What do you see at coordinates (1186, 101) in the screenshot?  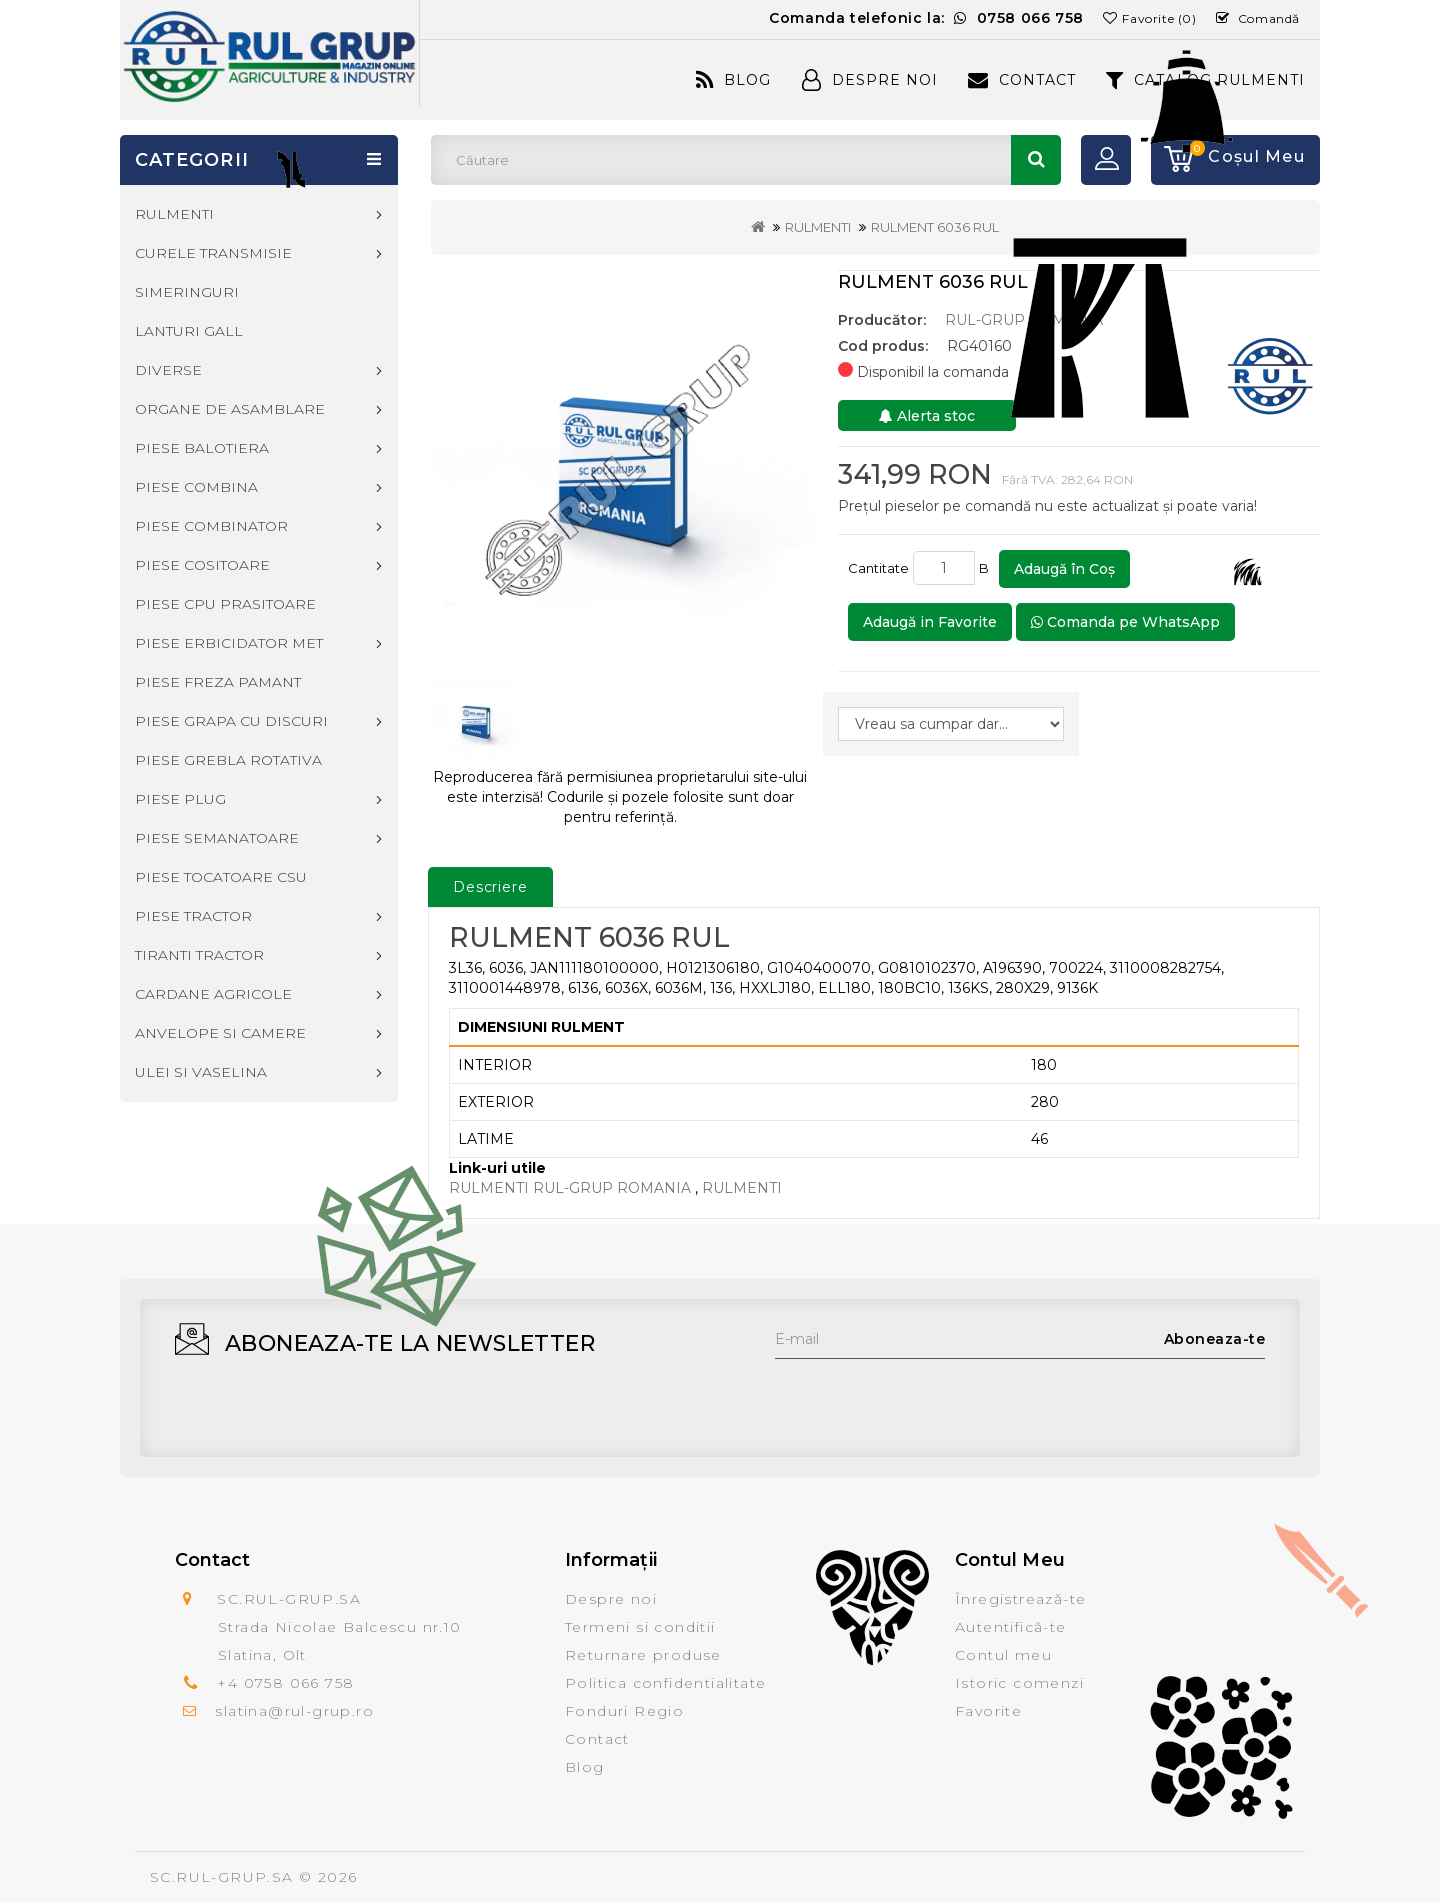 I see `navigate to sailing or boat-related content` at bounding box center [1186, 101].